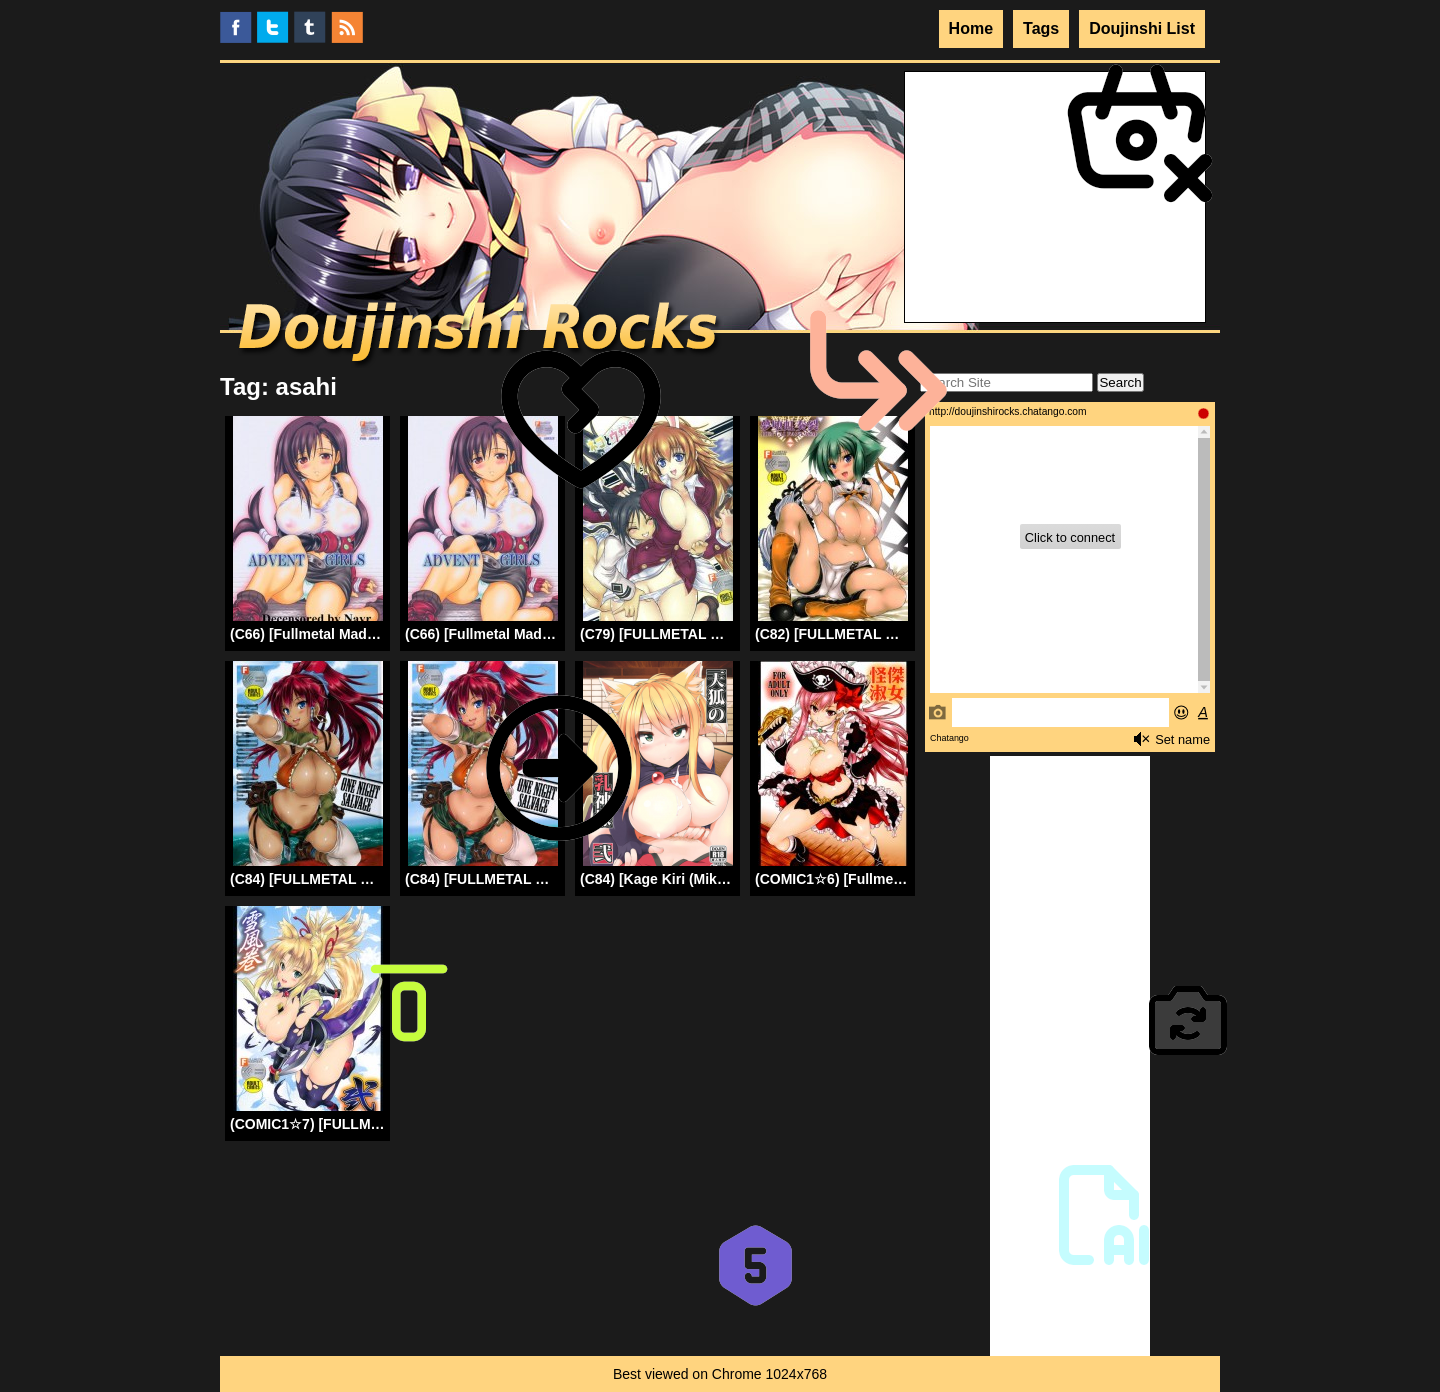  I want to click on indicates a broken heart or heartbreak status, so click(581, 414).